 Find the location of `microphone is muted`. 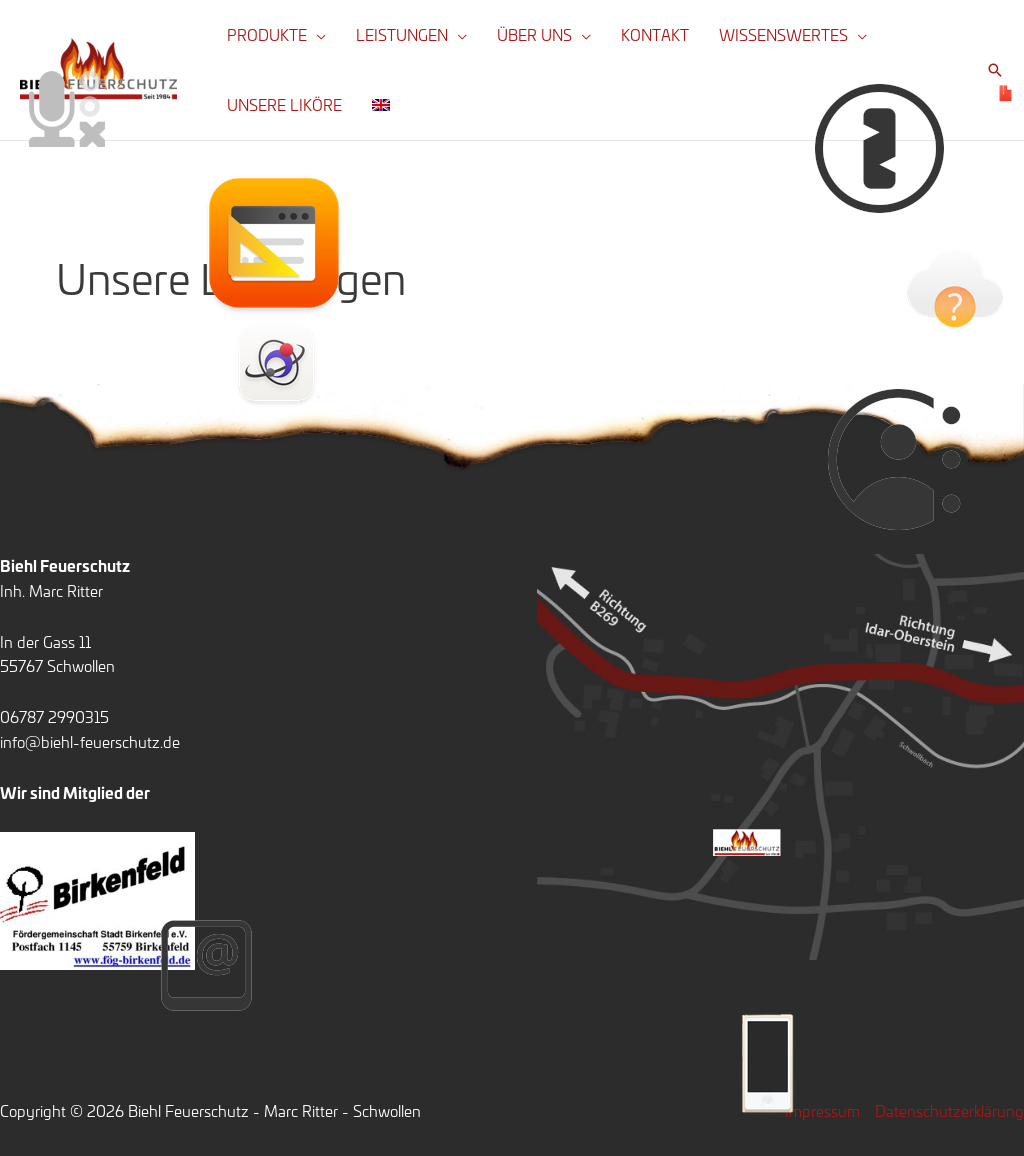

microphone is muted is located at coordinates (64, 106).